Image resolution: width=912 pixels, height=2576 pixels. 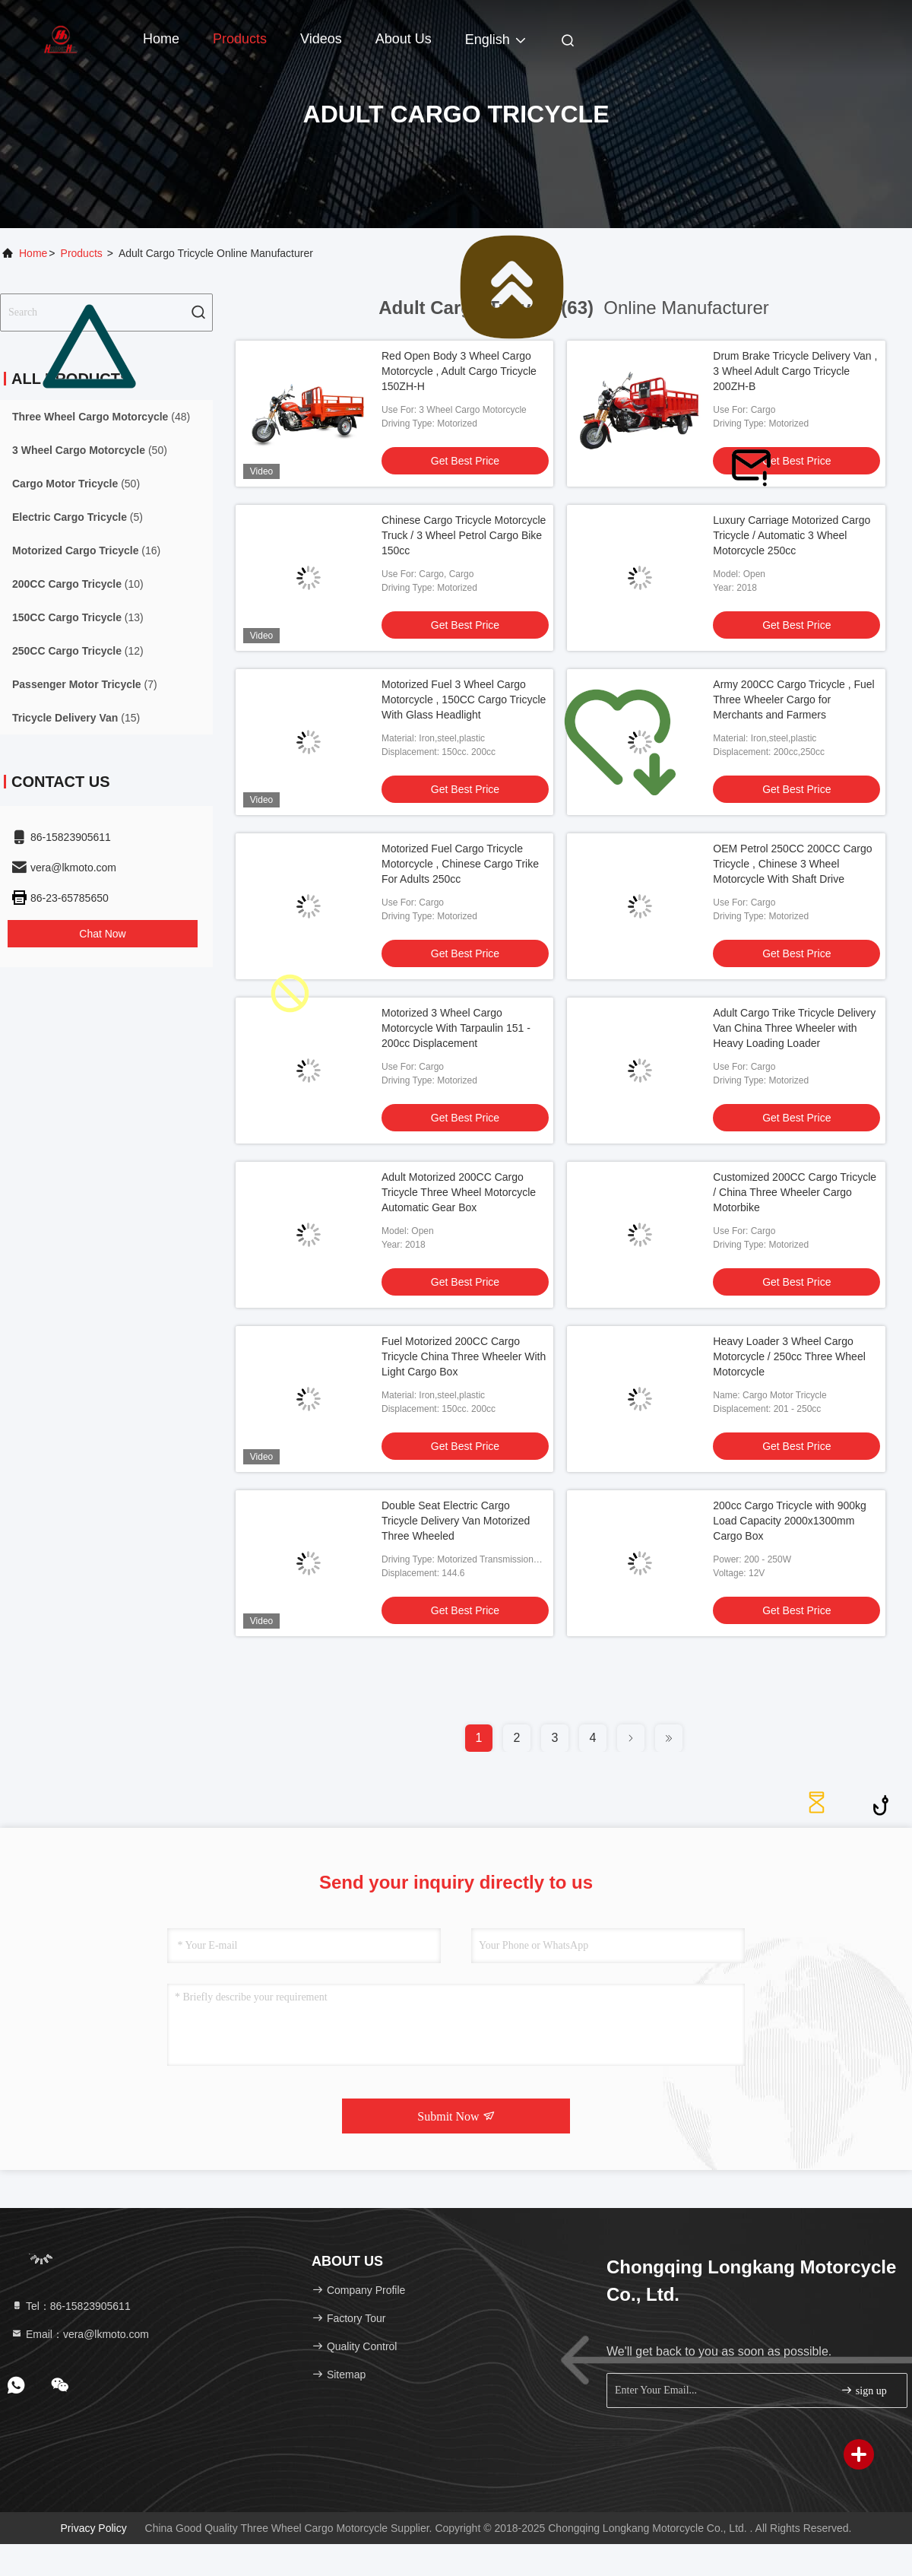 What do you see at coordinates (881, 1806) in the screenshot?
I see `fishing or angling activity` at bounding box center [881, 1806].